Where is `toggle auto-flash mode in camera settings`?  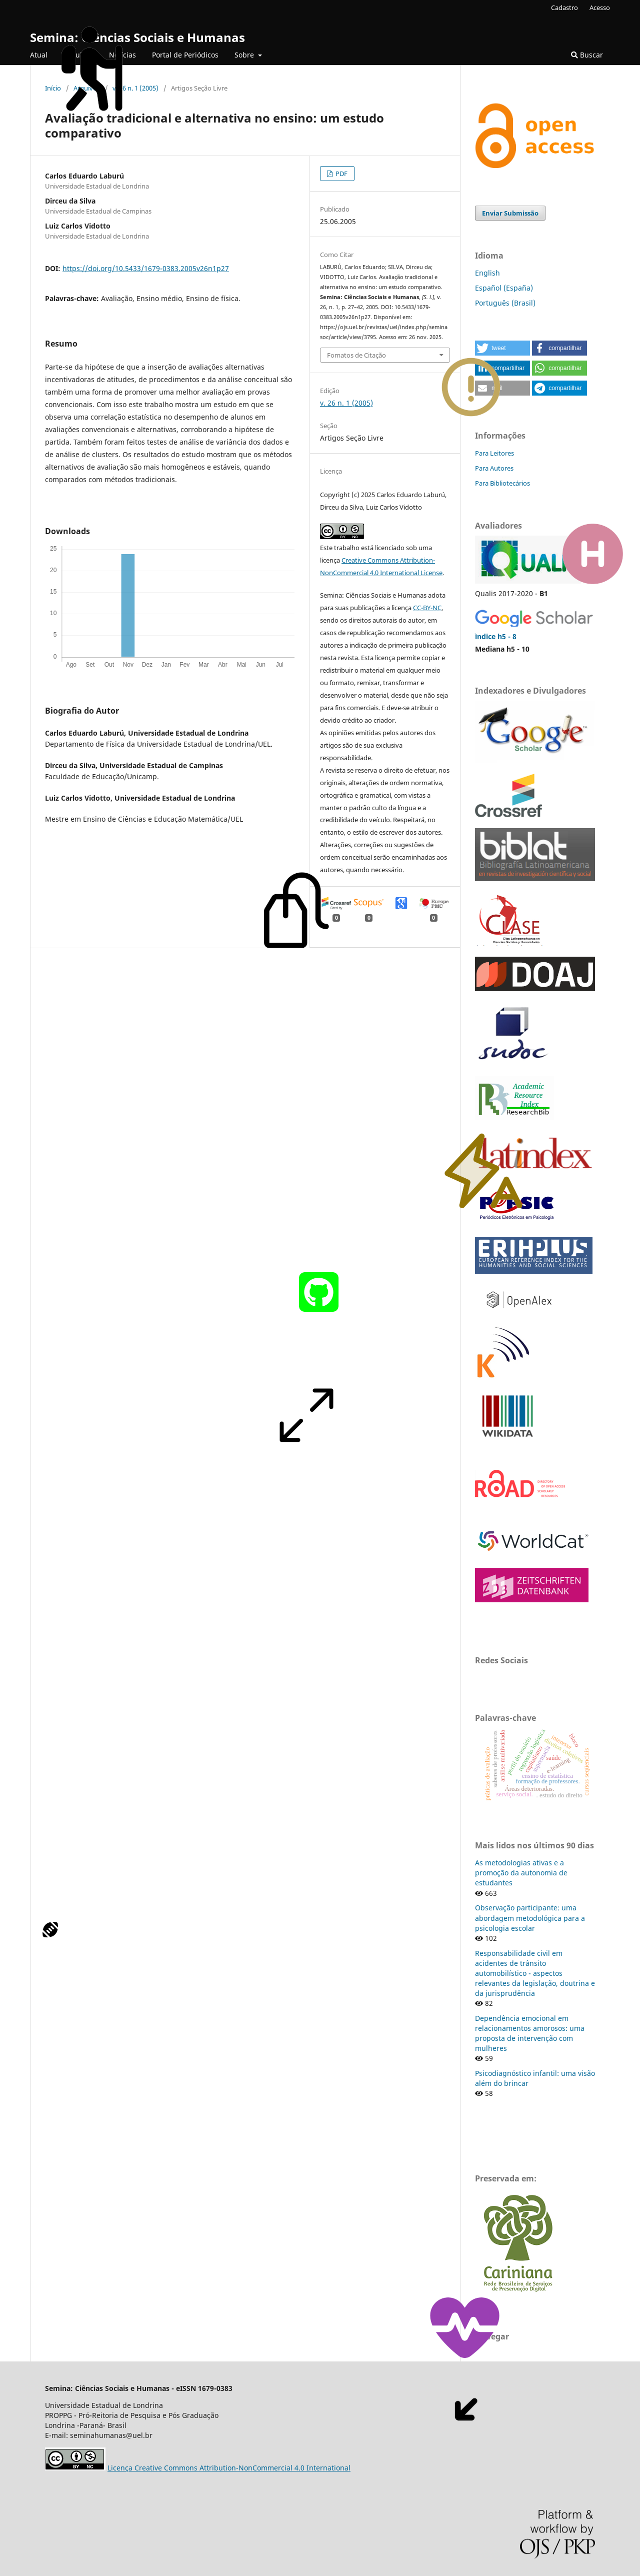 toggle auto-flash mode in camera settings is located at coordinates (482, 1174).